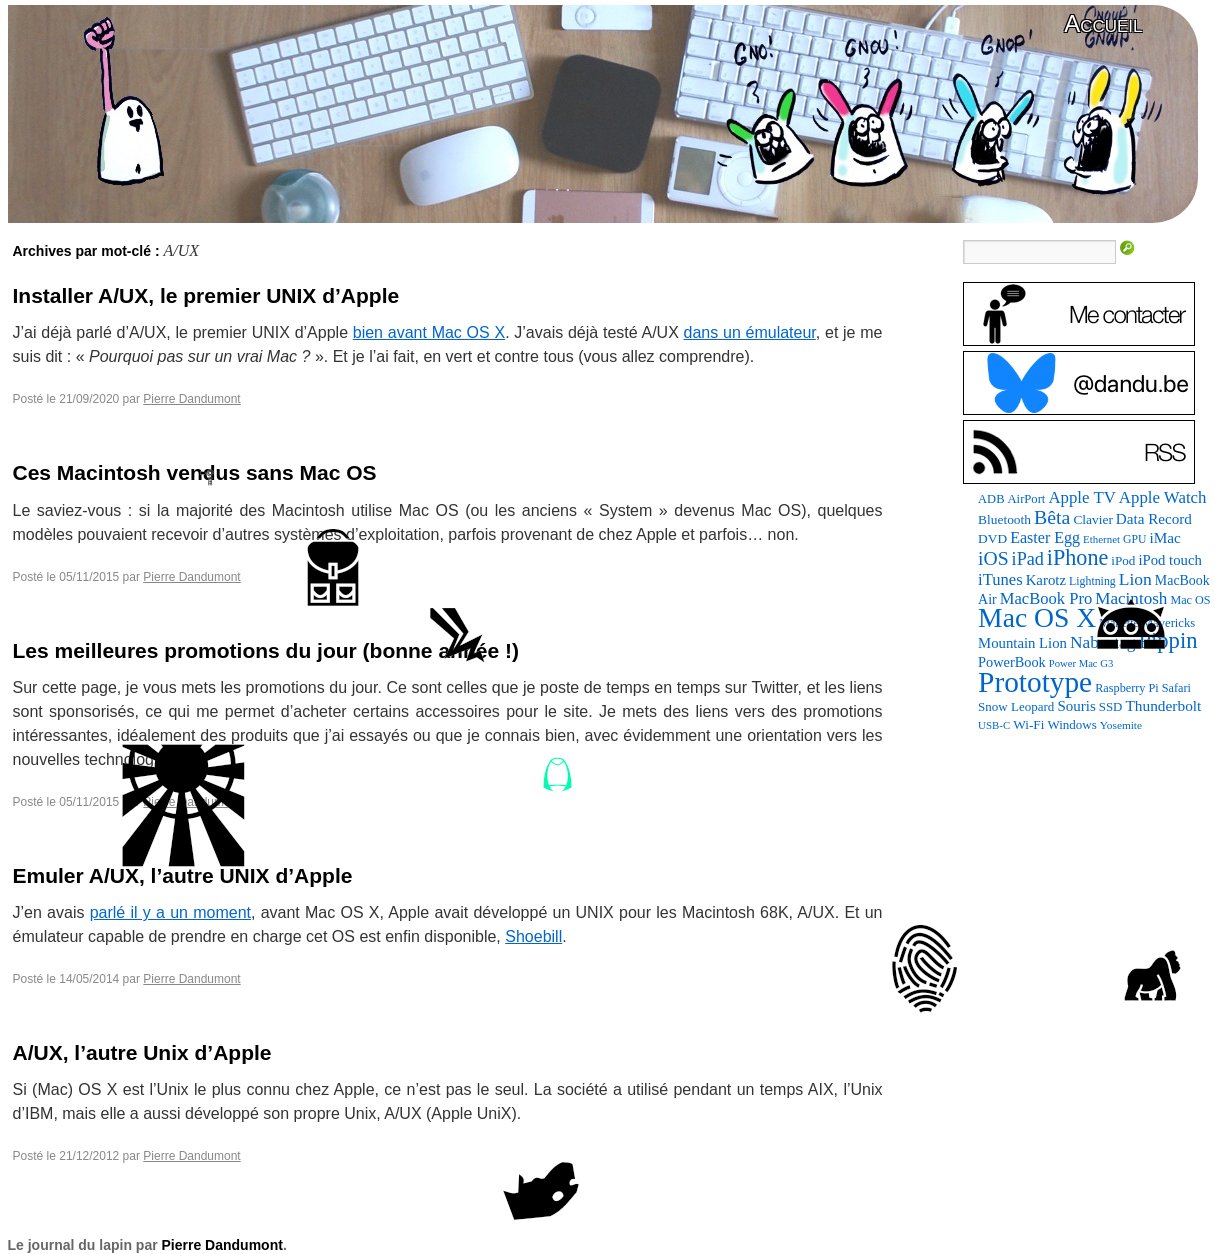 Image resolution: width=1215 pixels, height=1254 pixels. I want to click on indicates sunny or clear weather conditions, so click(183, 805).